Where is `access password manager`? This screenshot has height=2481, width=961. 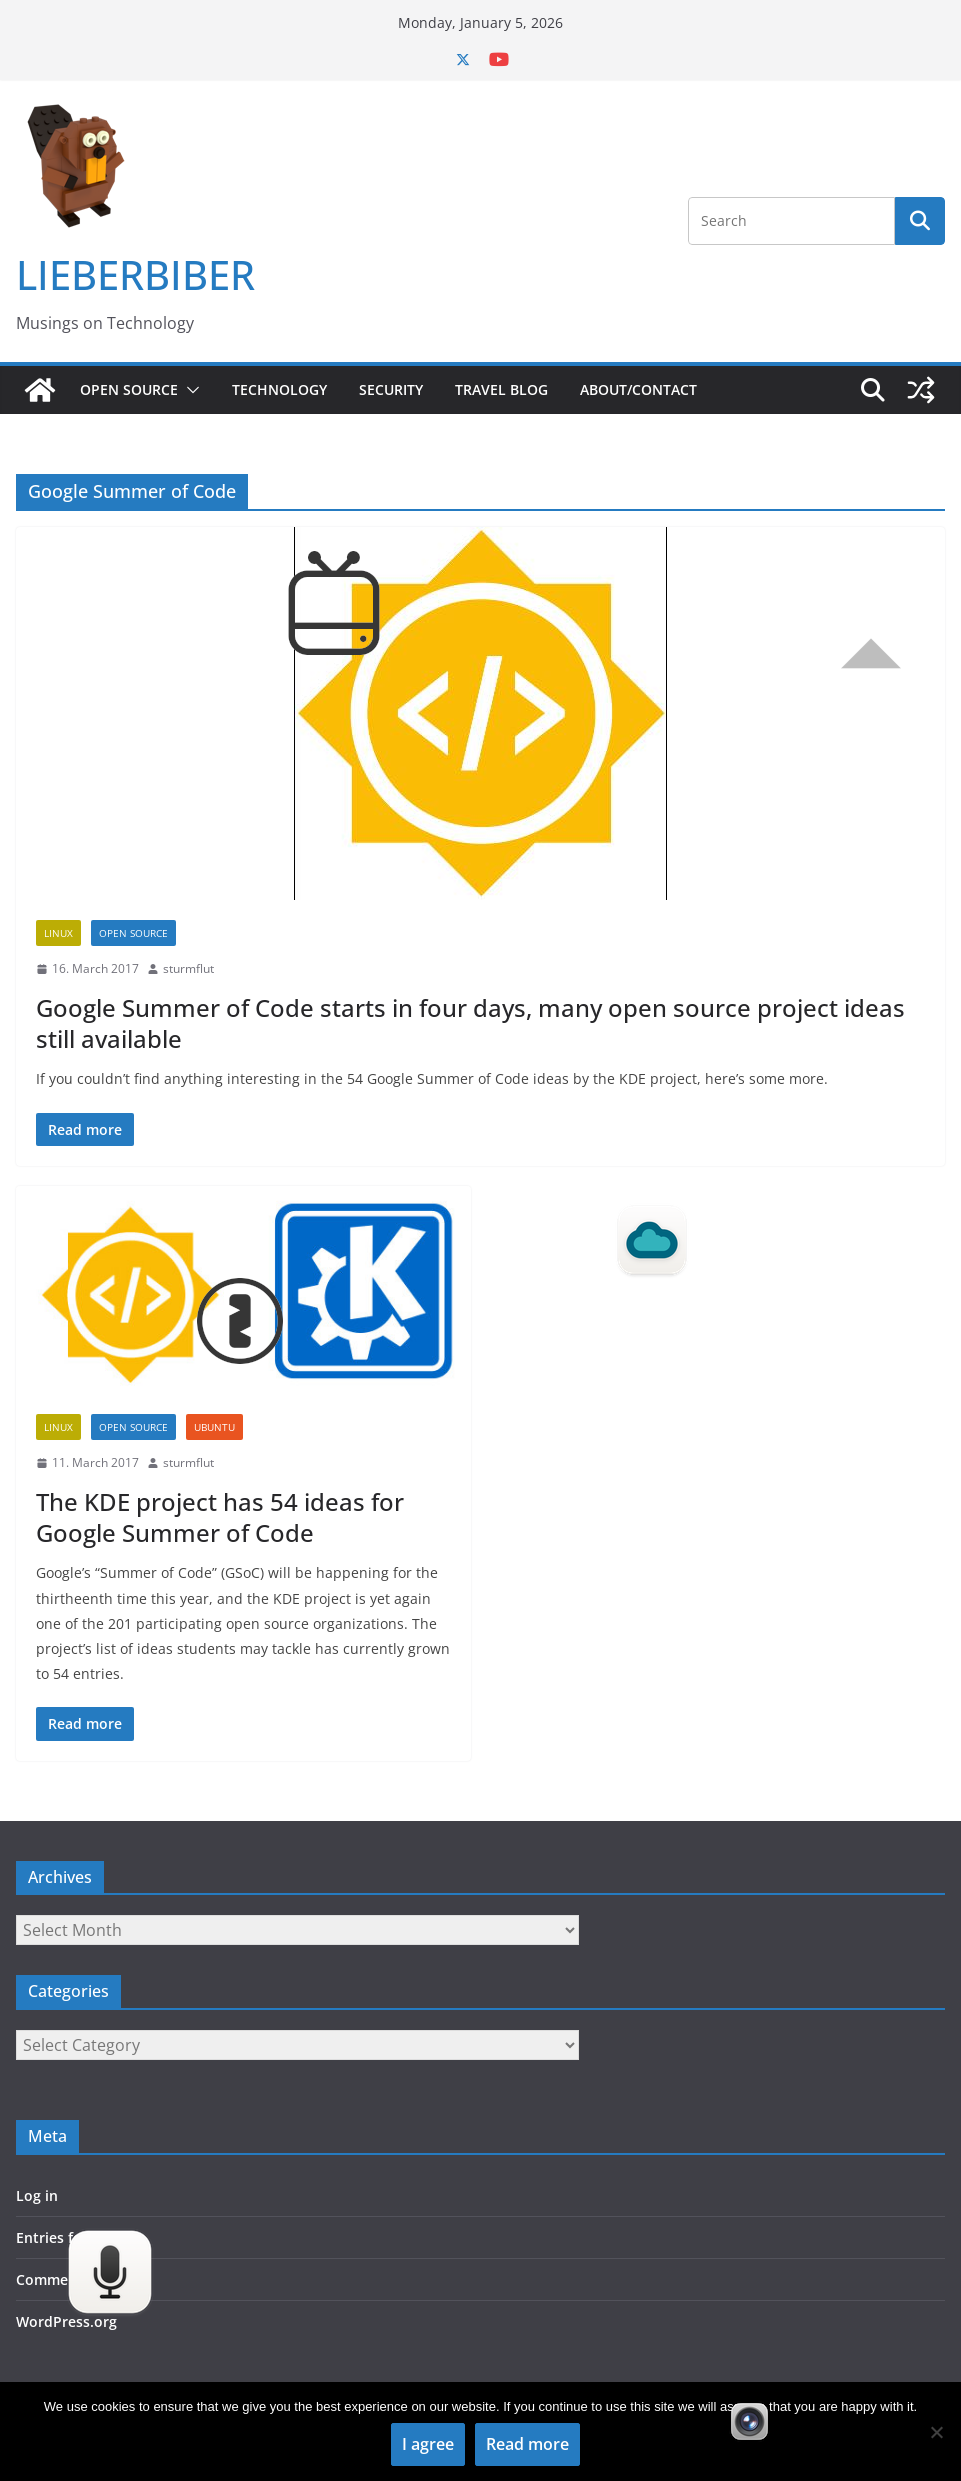
access password manager is located at coordinates (240, 1321).